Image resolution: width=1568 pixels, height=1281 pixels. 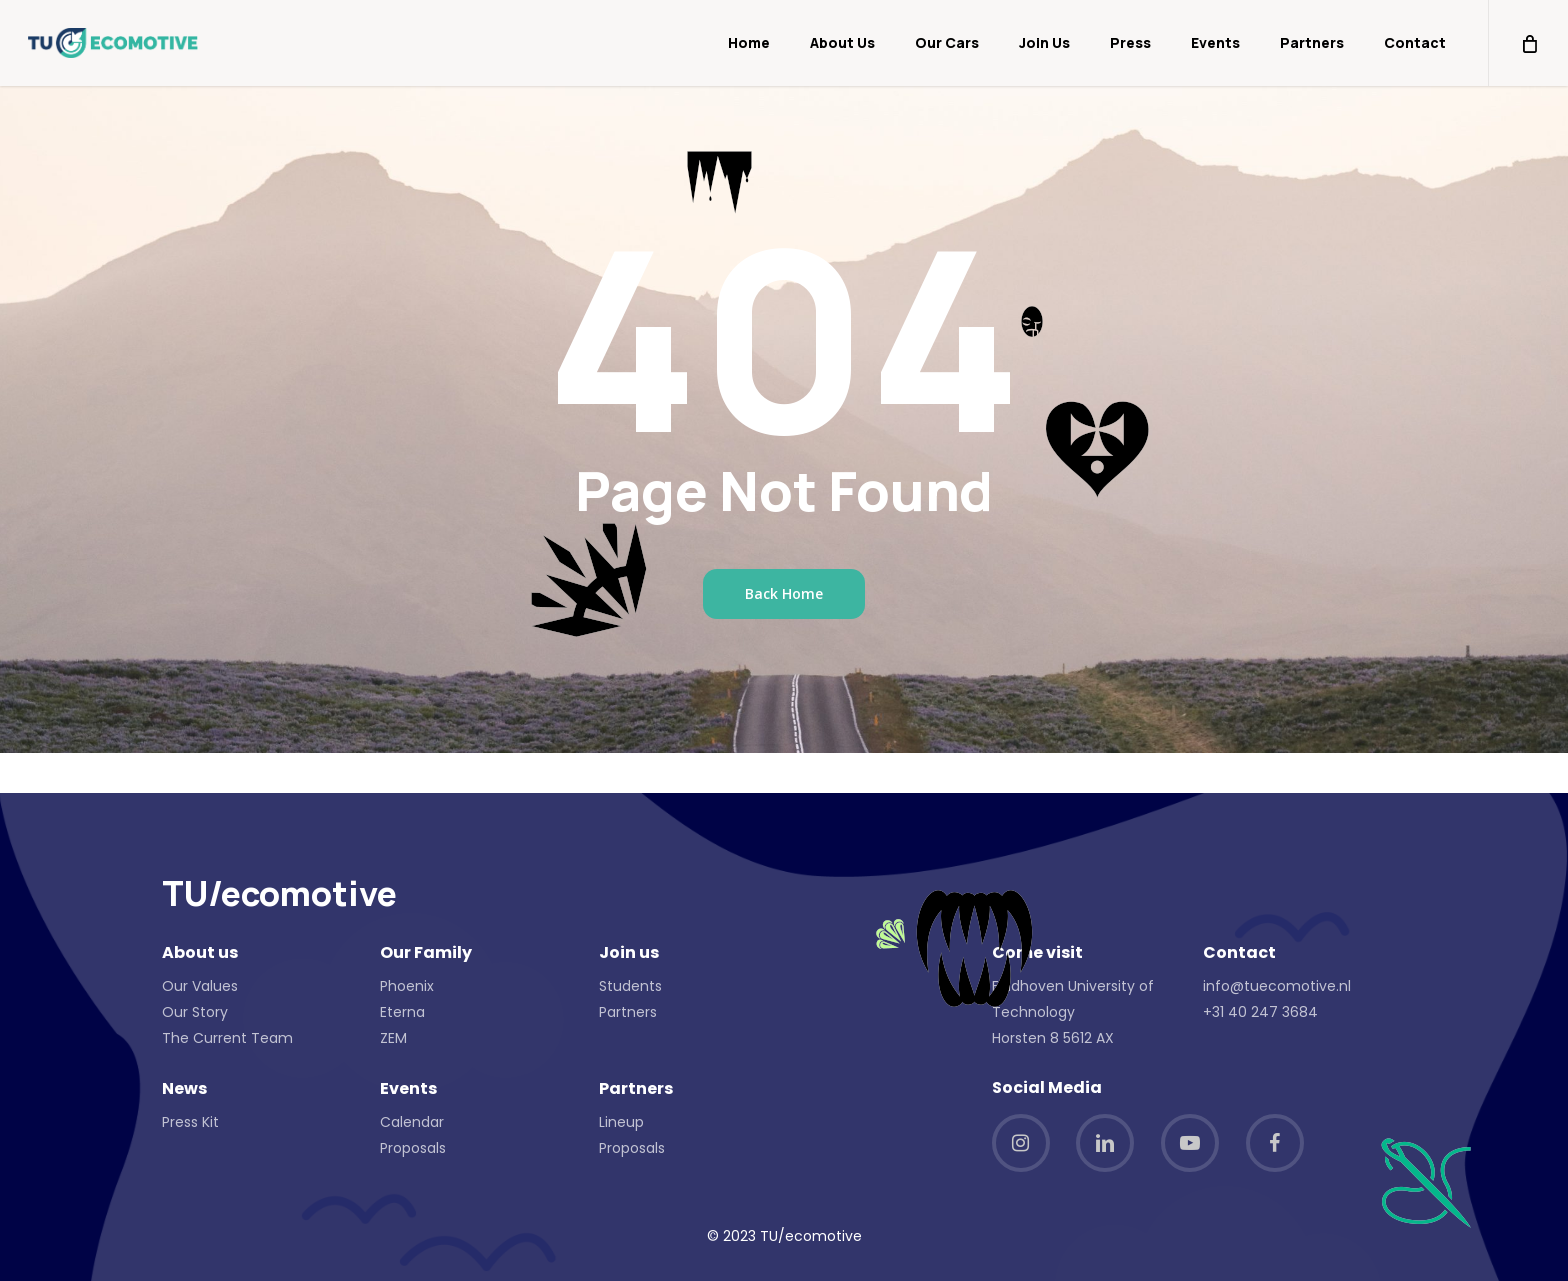 I want to click on indicates royal or noble romance storyline, so click(x=1097, y=449).